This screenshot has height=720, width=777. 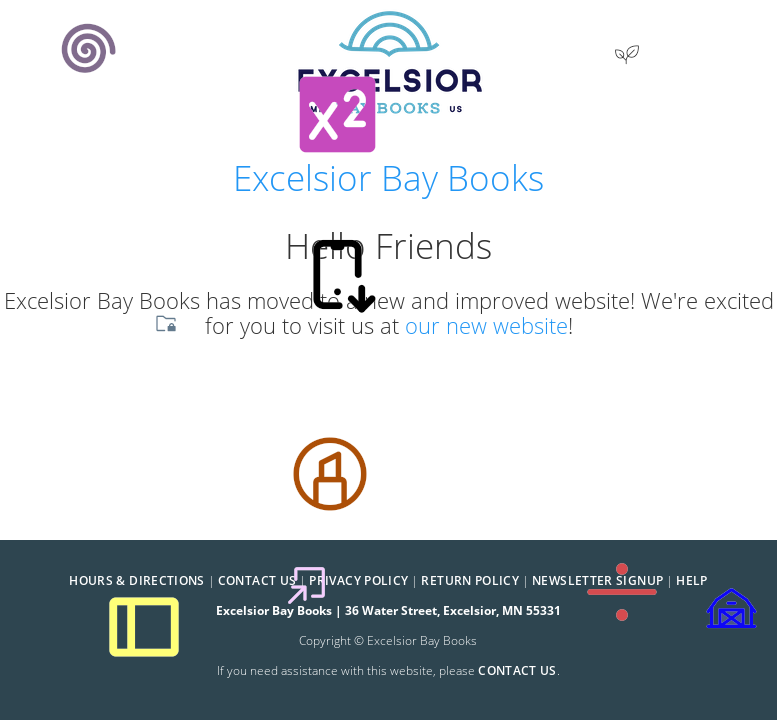 I want to click on access a password-protected folder, so click(x=166, y=323).